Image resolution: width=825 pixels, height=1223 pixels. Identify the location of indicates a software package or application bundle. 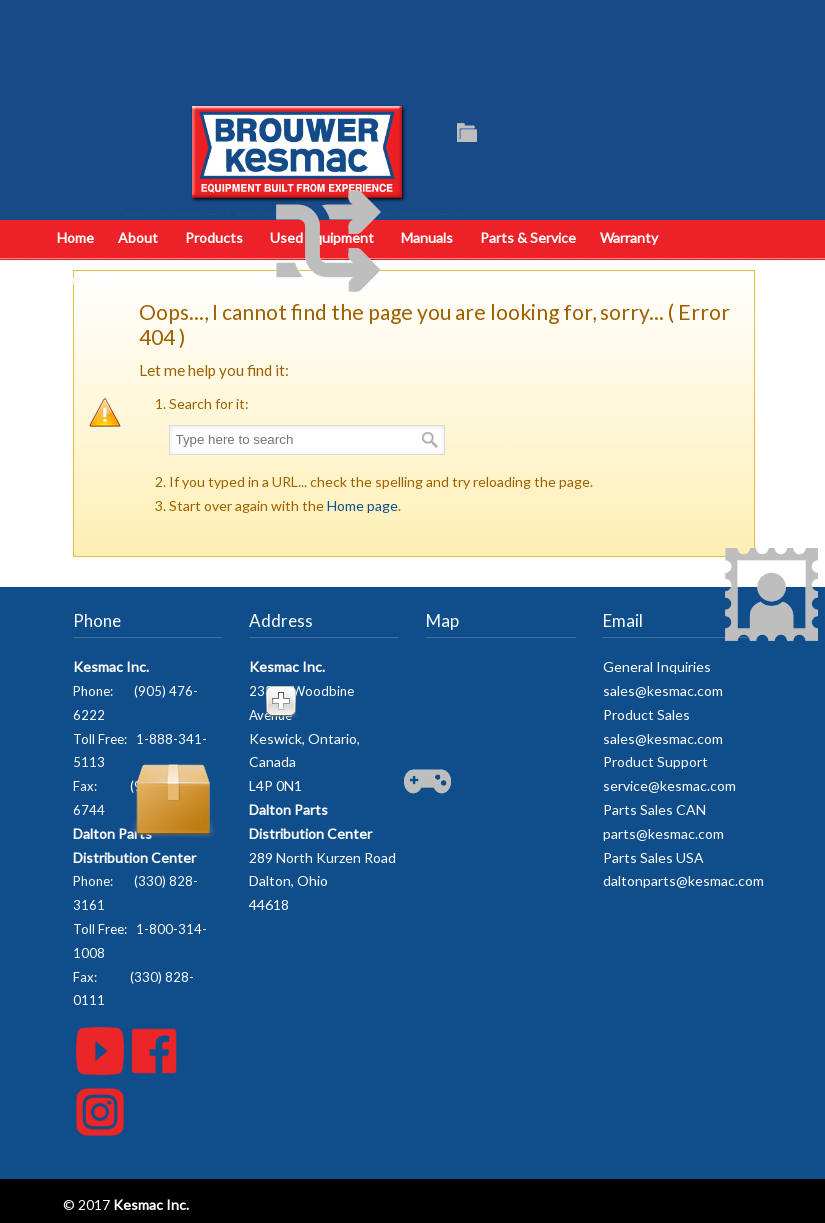
(172, 794).